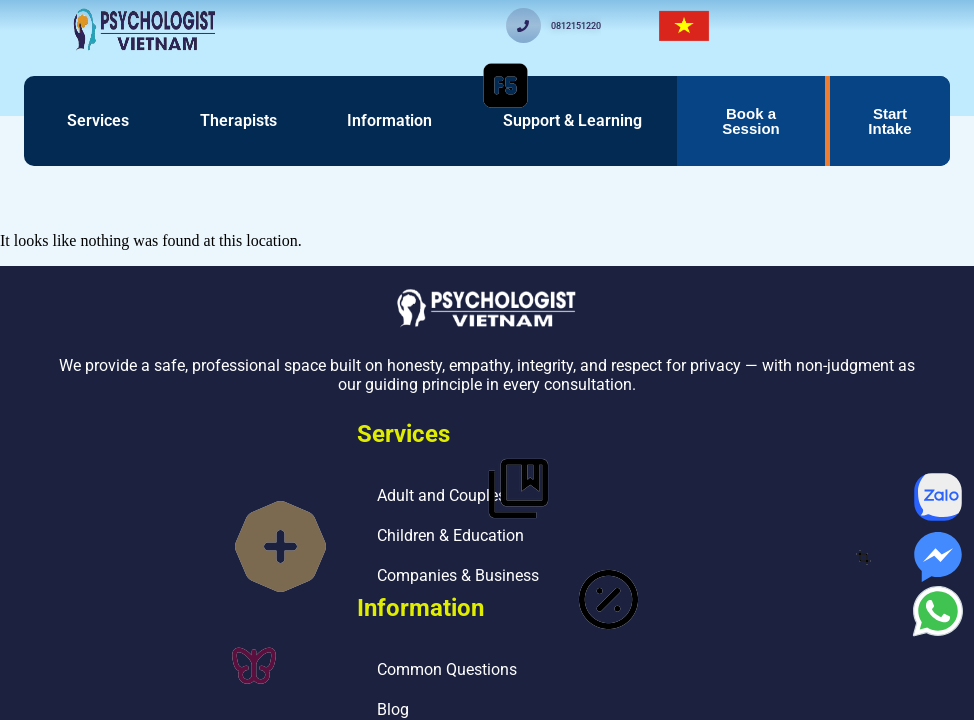 Image resolution: width=974 pixels, height=720 pixels. Describe the element at coordinates (505, 85) in the screenshot. I see `press F5 to refresh the page` at that location.